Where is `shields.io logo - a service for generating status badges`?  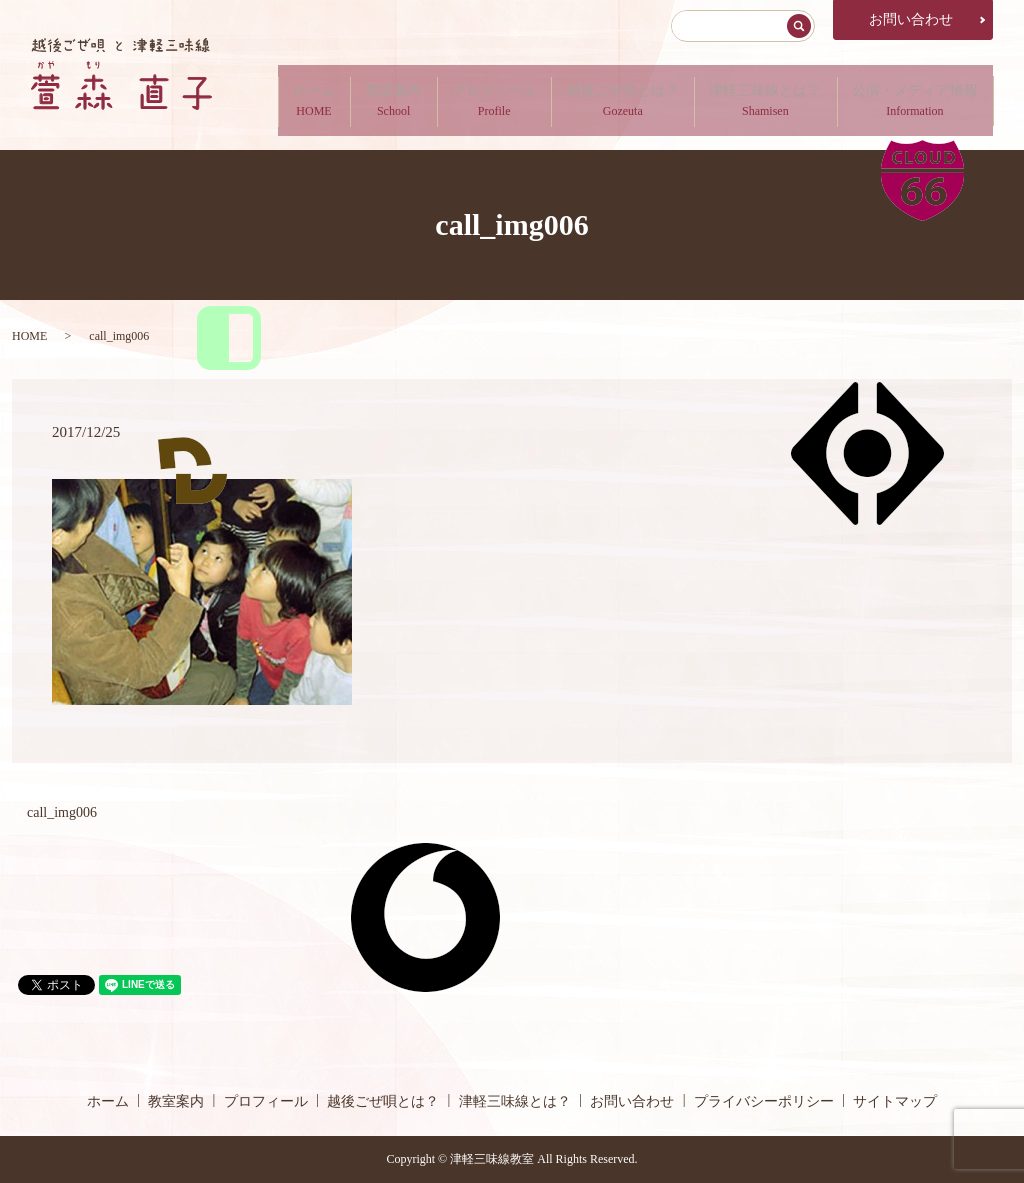 shields.io logo - a service for generating status badges is located at coordinates (229, 338).